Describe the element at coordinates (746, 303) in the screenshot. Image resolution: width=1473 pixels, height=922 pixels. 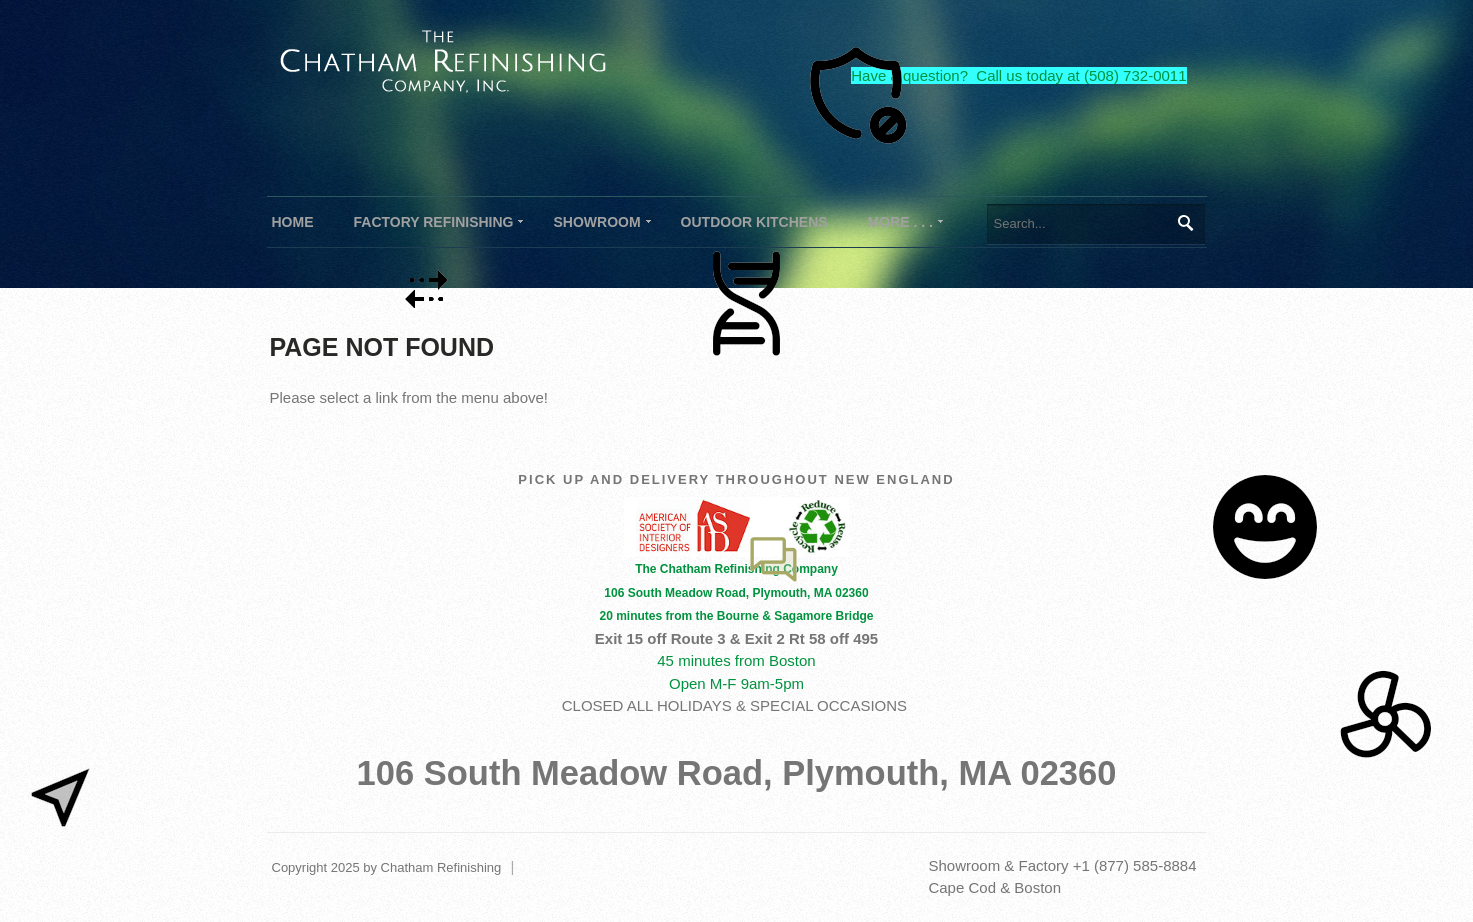
I see `access genetic or biological information` at that location.